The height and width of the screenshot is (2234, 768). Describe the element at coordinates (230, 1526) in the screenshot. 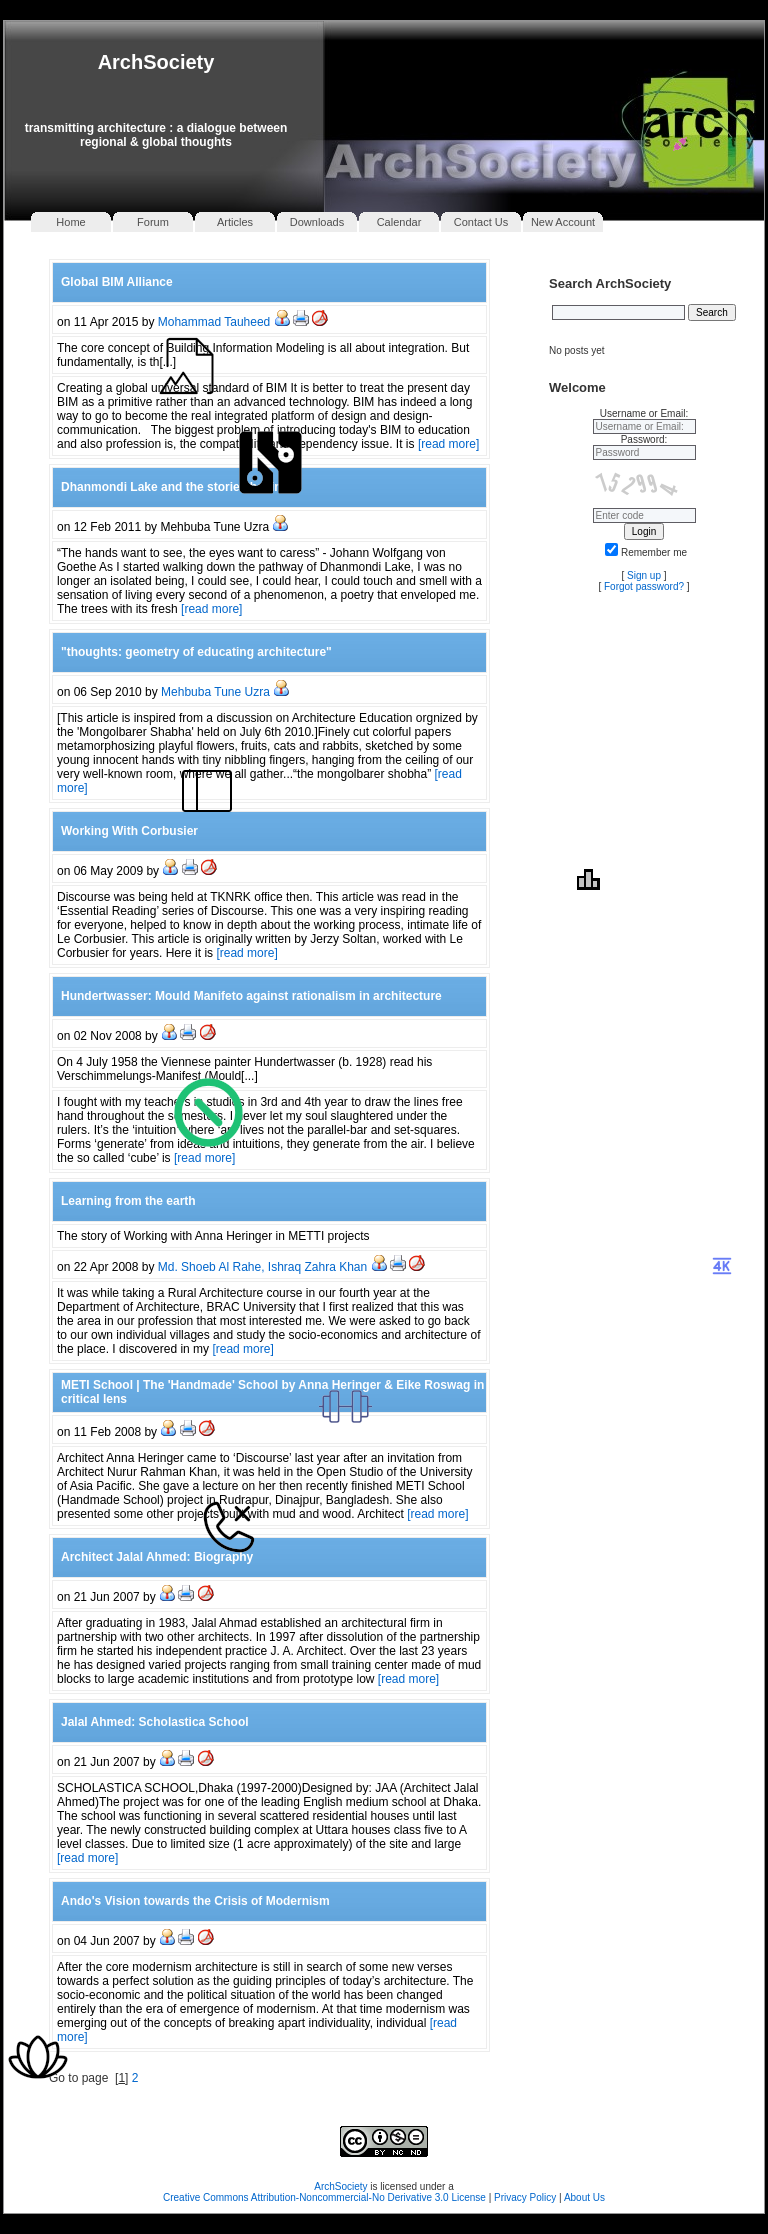

I see `end or decline a phone call` at that location.